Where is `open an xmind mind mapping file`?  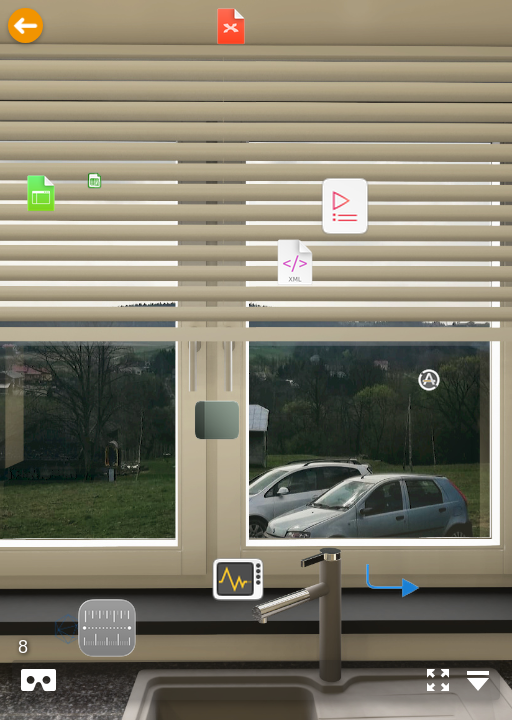
open an xmind mind mapping file is located at coordinates (231, 27).